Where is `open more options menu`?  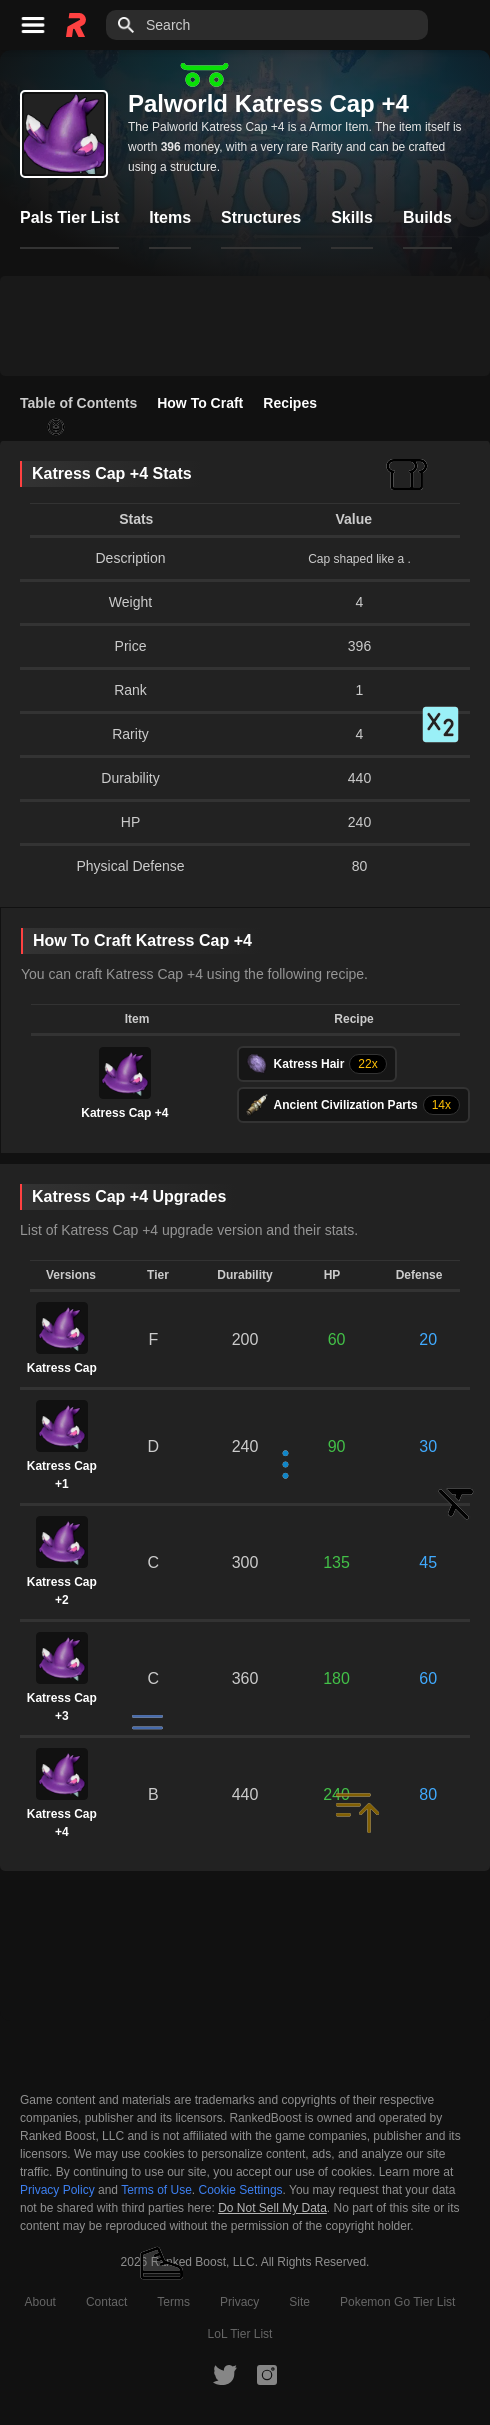
open more options menu is located at coordinates (285, 1464).